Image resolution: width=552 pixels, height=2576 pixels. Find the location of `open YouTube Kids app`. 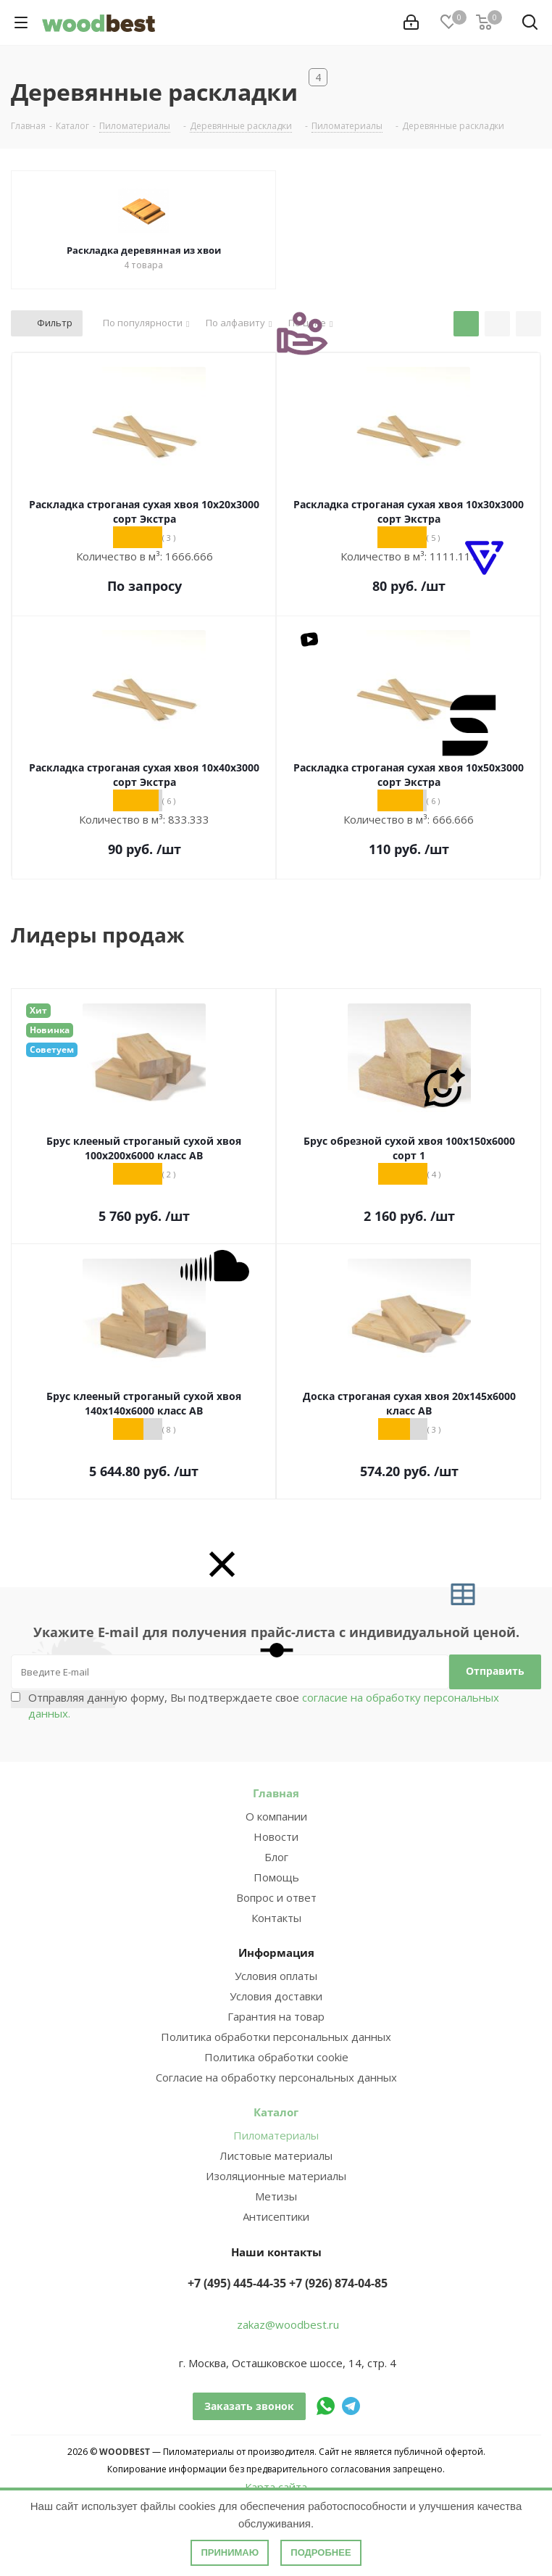

open YouTube Kids app is located at coordinates (309, 639).